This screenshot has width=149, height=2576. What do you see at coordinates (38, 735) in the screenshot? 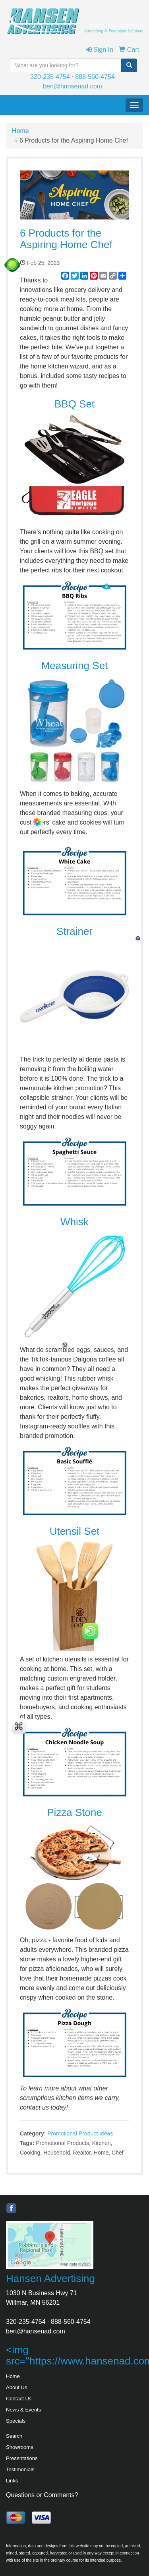
I see `open microsoft onedrive` at bounding box center [38, 735].